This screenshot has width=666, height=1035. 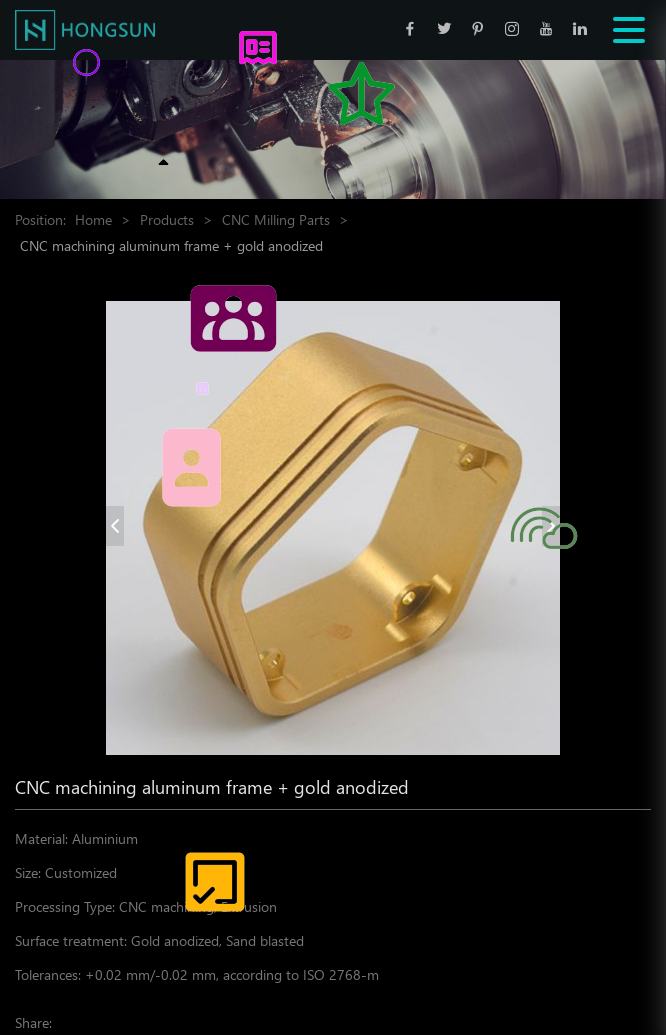 What do you see at coordinates (163, 162) in the screenshot?
I see `collapse an expanded section` at bounding box center [163, 162].